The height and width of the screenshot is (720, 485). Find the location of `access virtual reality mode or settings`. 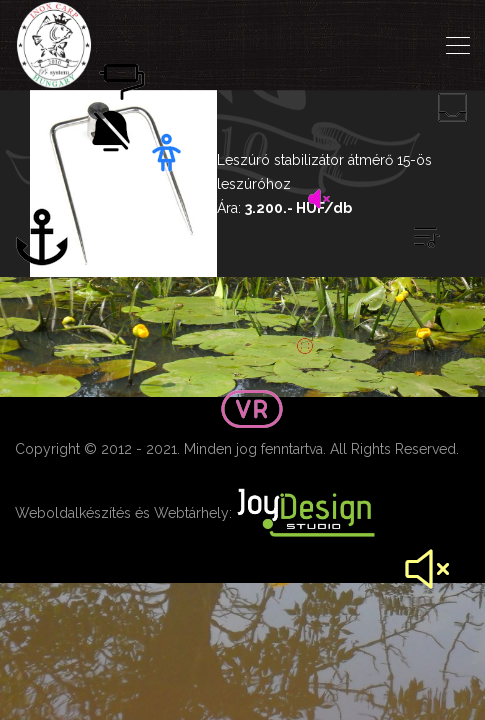

access virtual reality mode or settings is located at coordinates (252, 409).